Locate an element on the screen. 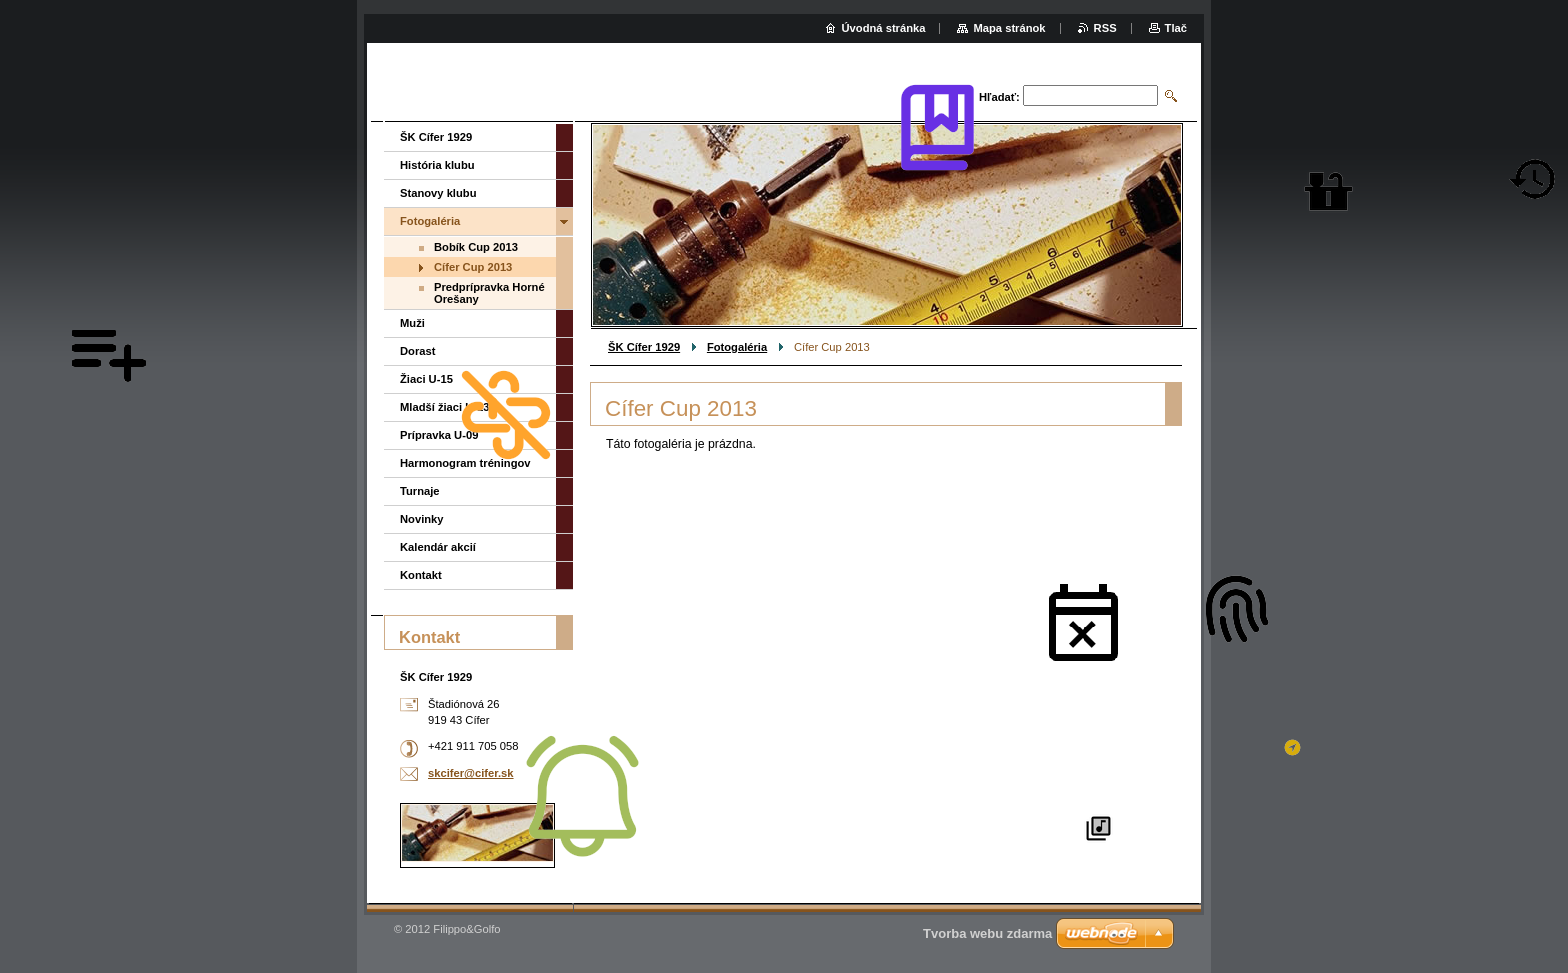 The image size is (1568, 973). indicates a cancelled or unavailable event is located at coordinates (1083, 626).